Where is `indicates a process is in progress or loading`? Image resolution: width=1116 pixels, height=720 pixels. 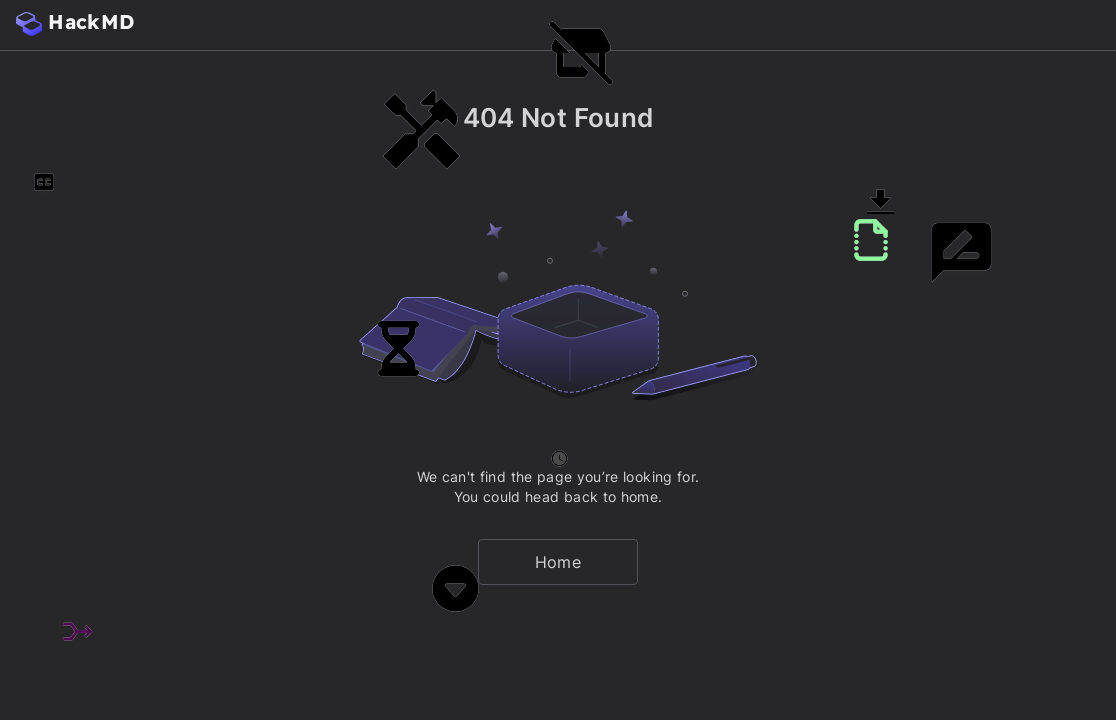
indicates a process is in progress or loading is located at coordinates (398, 348).